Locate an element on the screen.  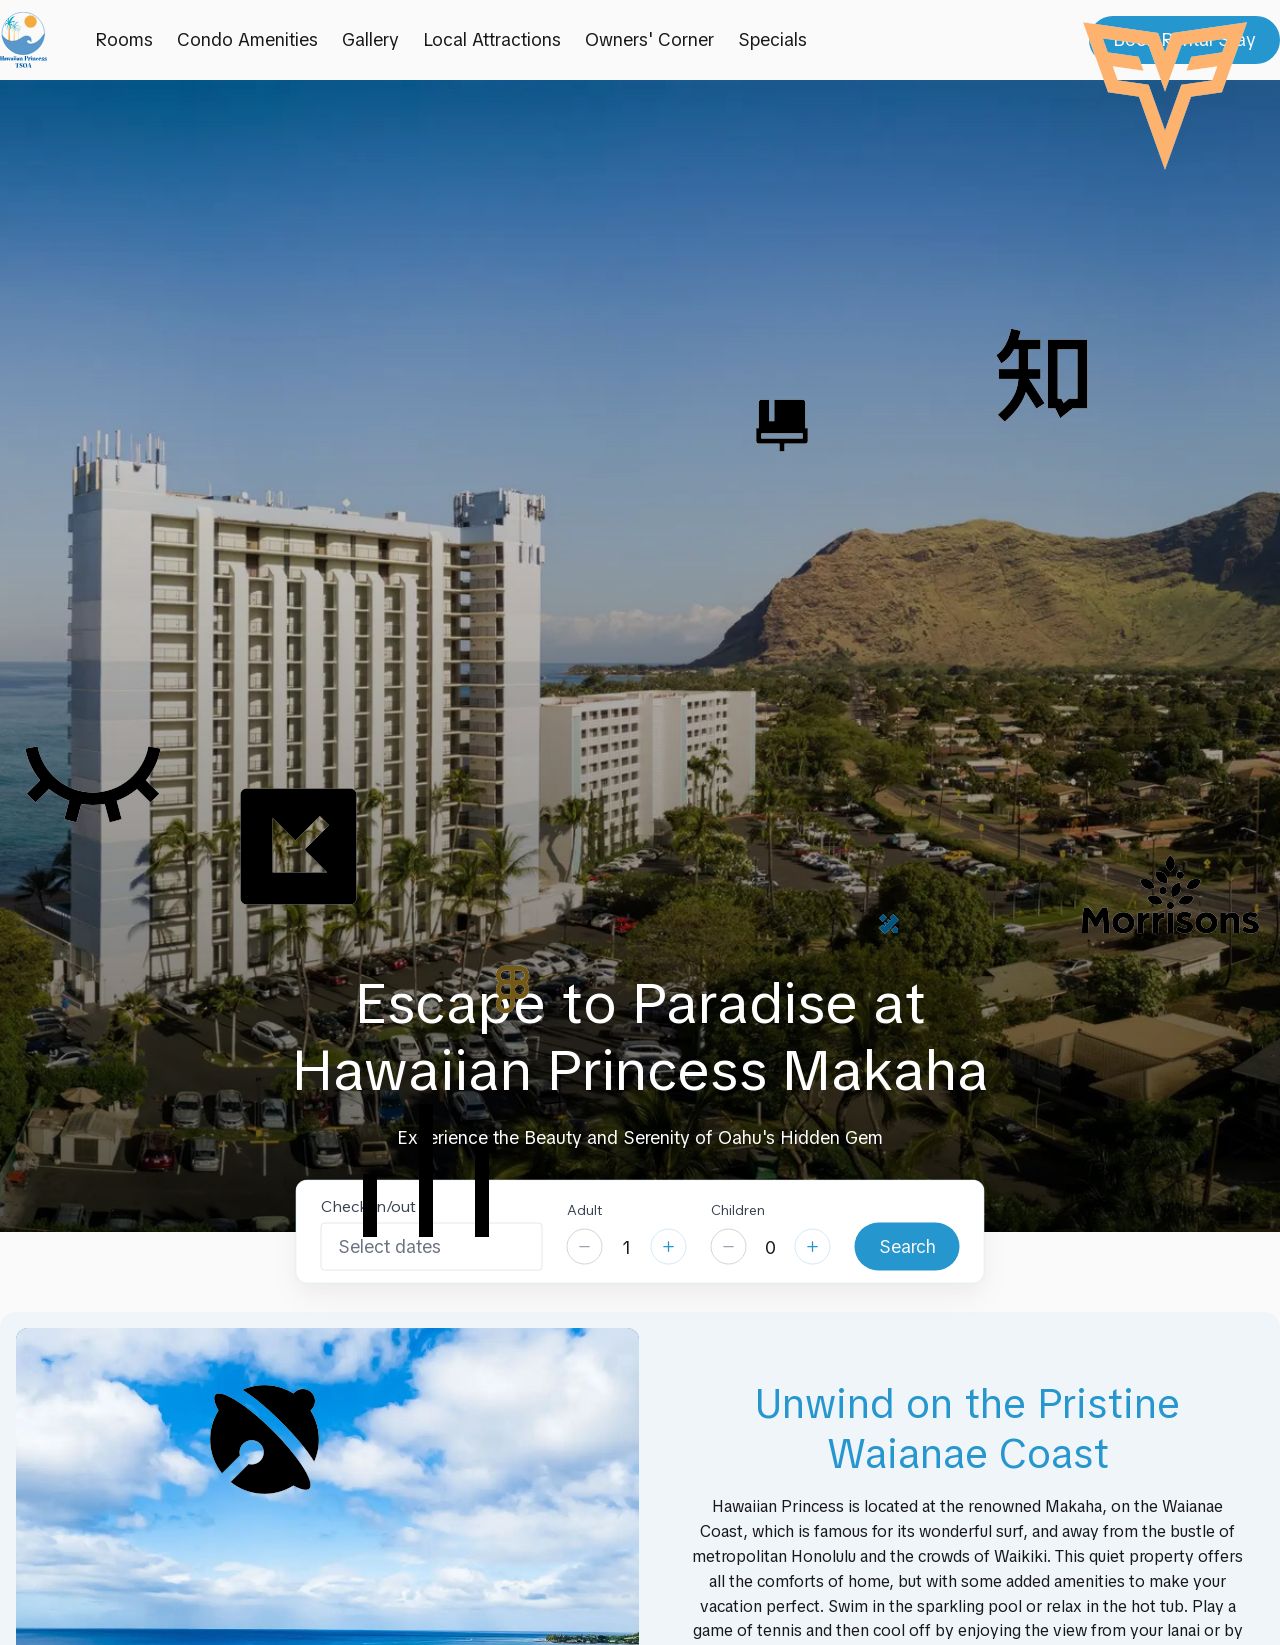
hide password or sensitive content is located at coordinates (93, 780).